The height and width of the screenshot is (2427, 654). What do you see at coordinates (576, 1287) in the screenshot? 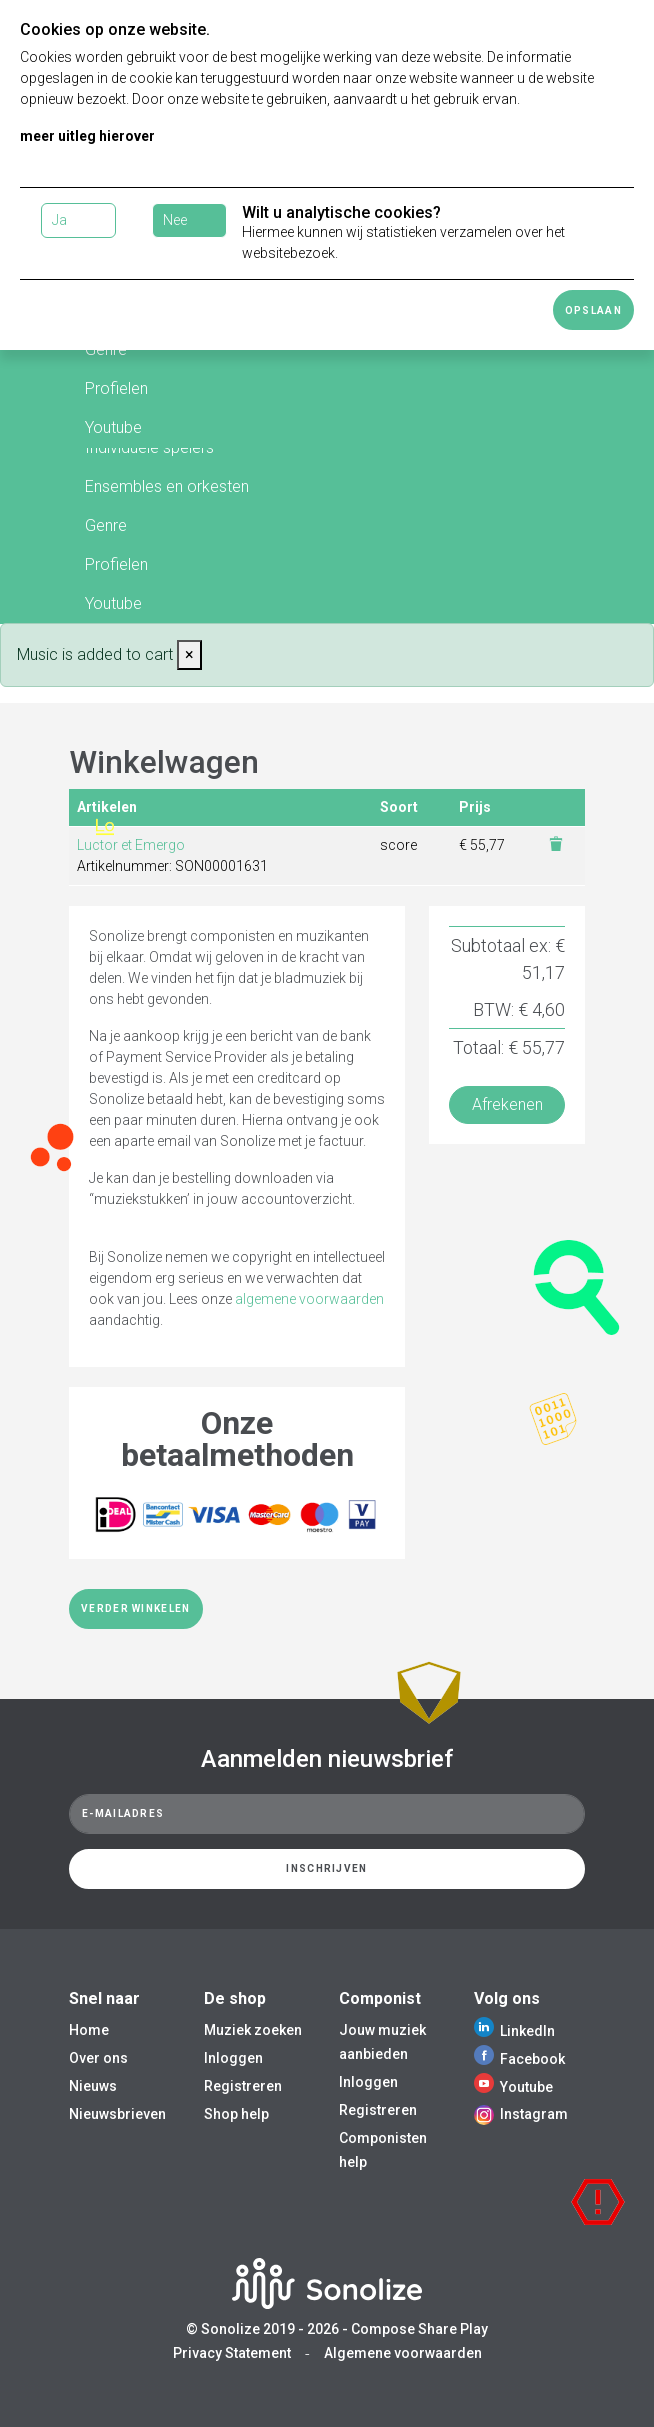
I see `open Startpage private search engine` at bounding box center [576, 1287].